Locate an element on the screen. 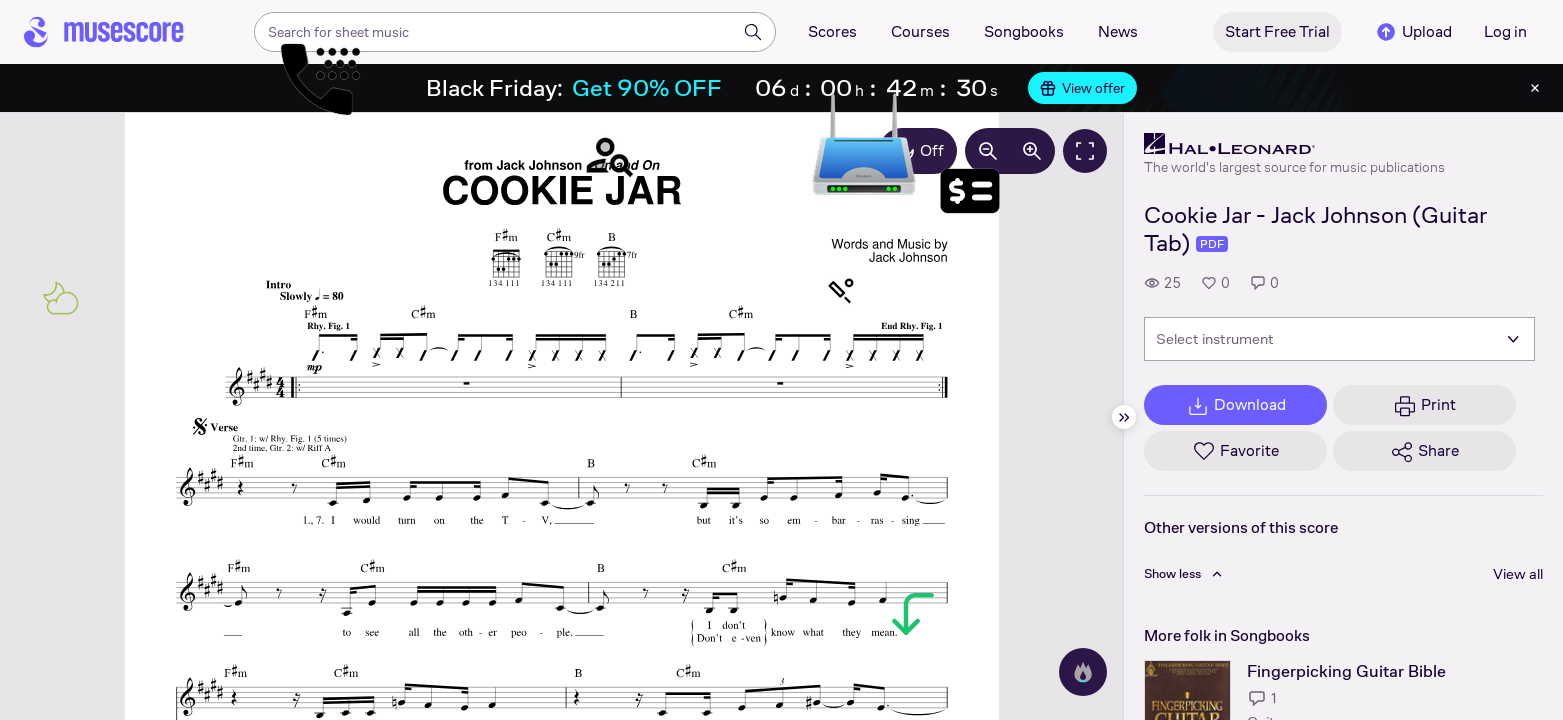 The height and width of the screenshot is (720, 1563). go back and down in navigation is located at coordinates (913, 614).